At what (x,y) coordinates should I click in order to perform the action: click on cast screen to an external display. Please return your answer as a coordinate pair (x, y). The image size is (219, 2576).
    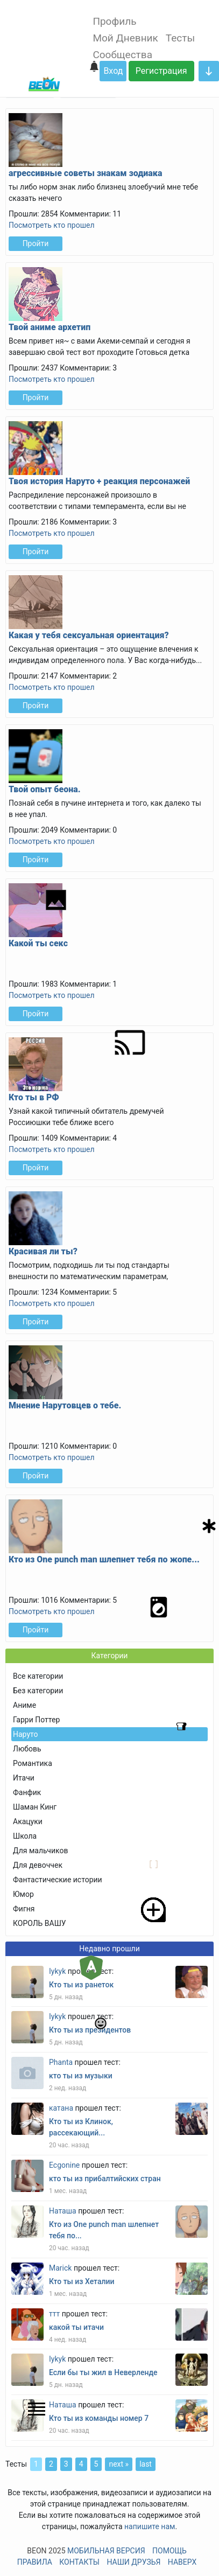
    Looking at the image, I should click on (130, 1042).